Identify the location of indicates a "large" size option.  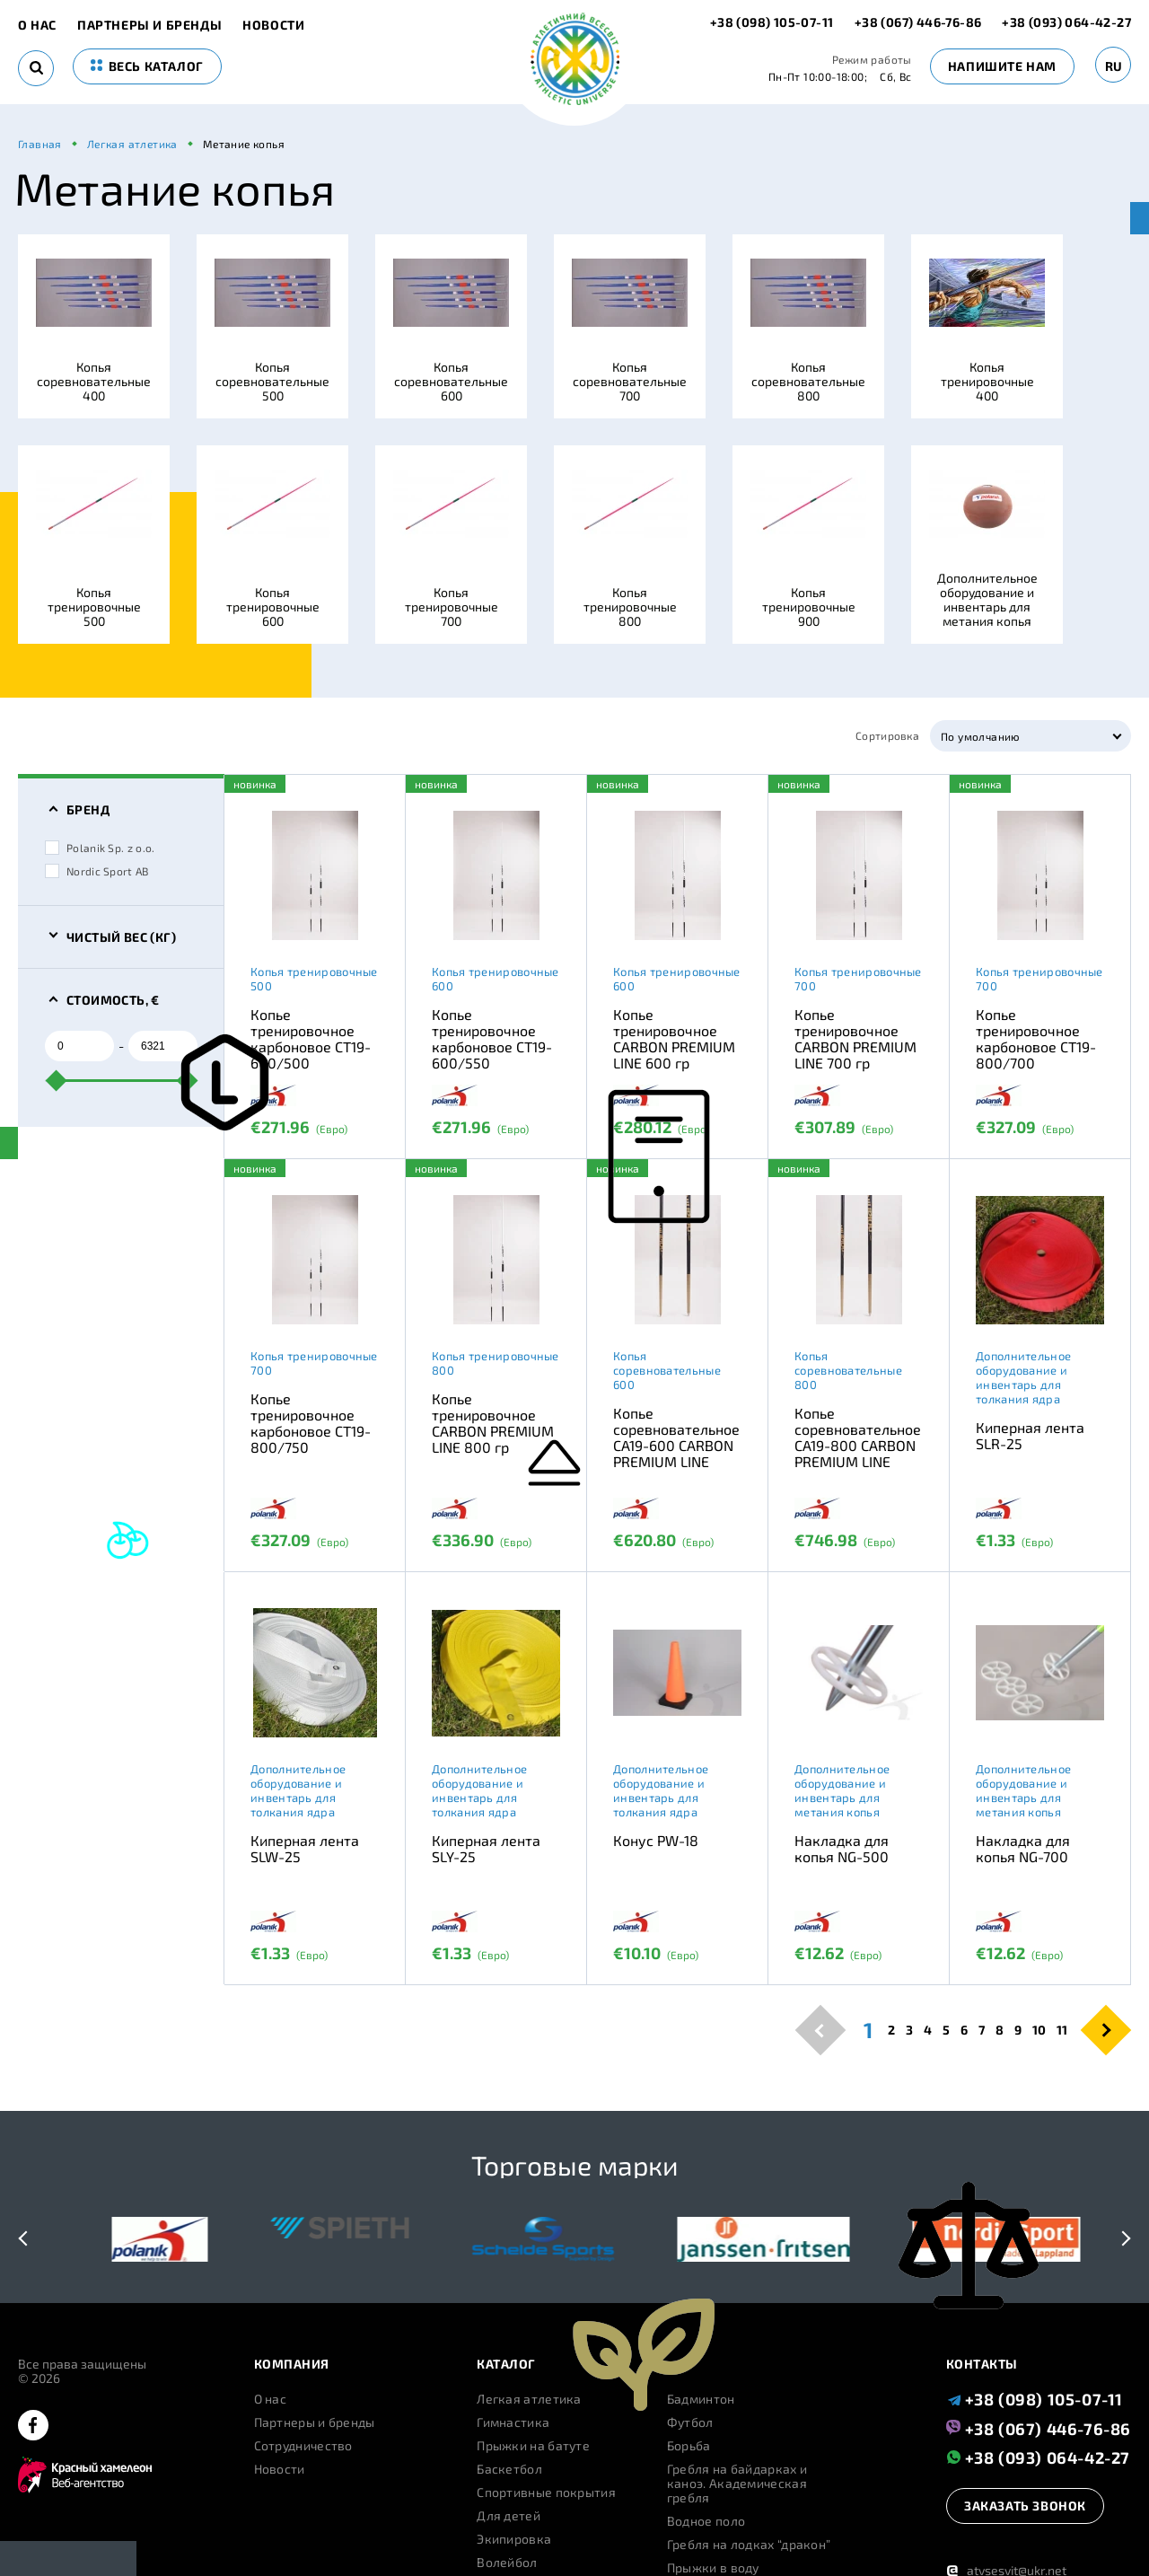
(224, 1082).